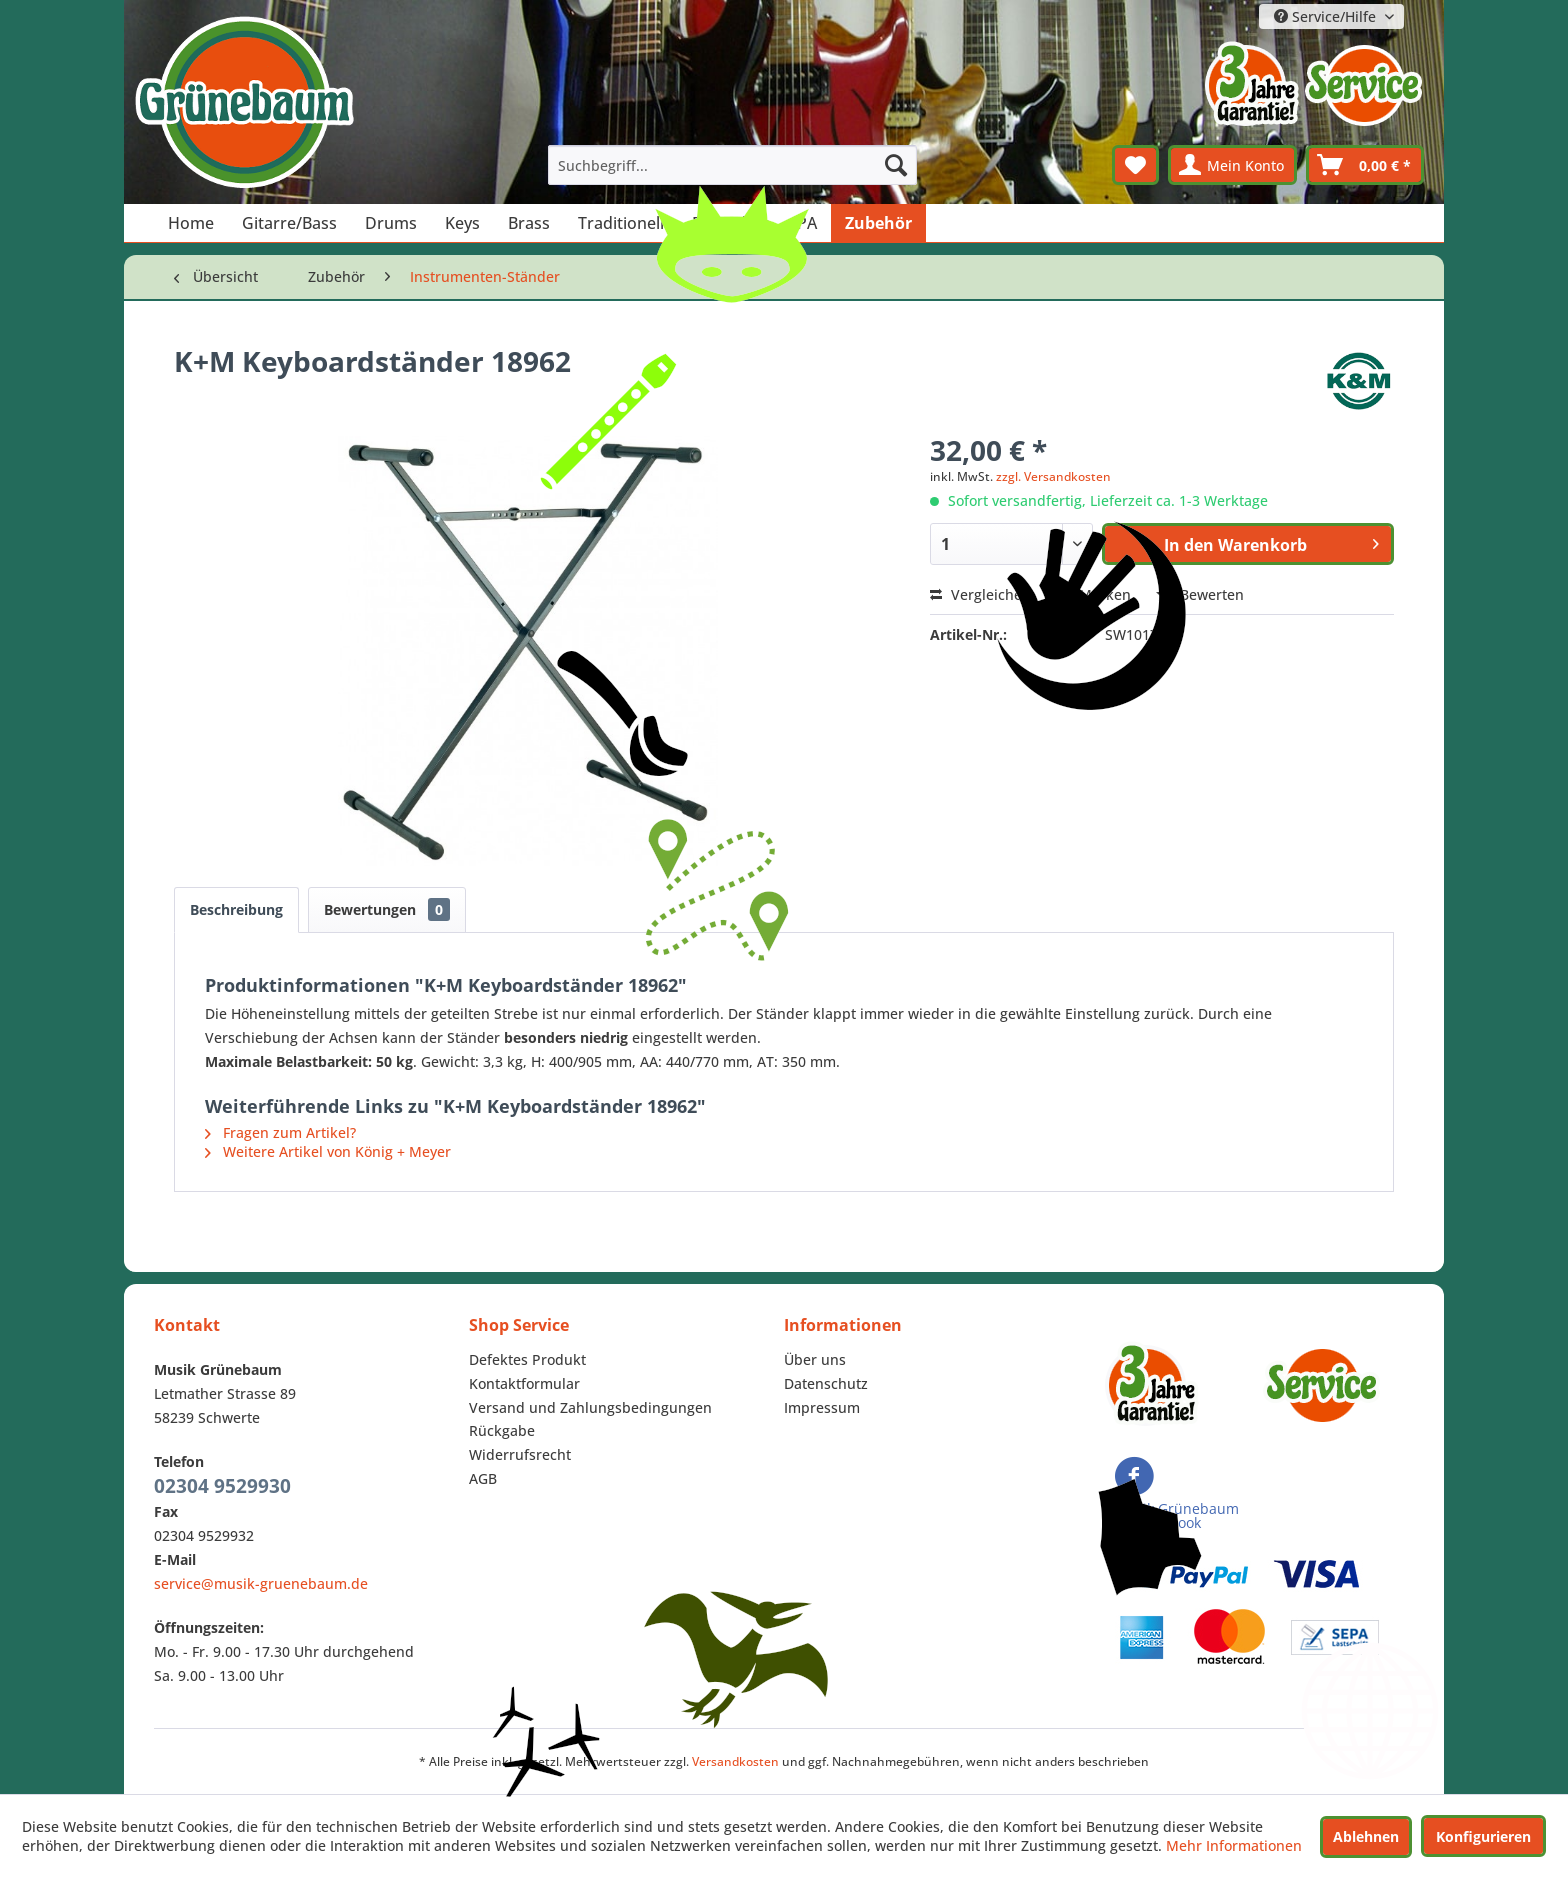 The height and width of the screenshot is (1877, 1568). What do you see at coordinates (732, 247) in the screenshot?
I see `activate defense or shield ability` at bounding box center [732, 247].